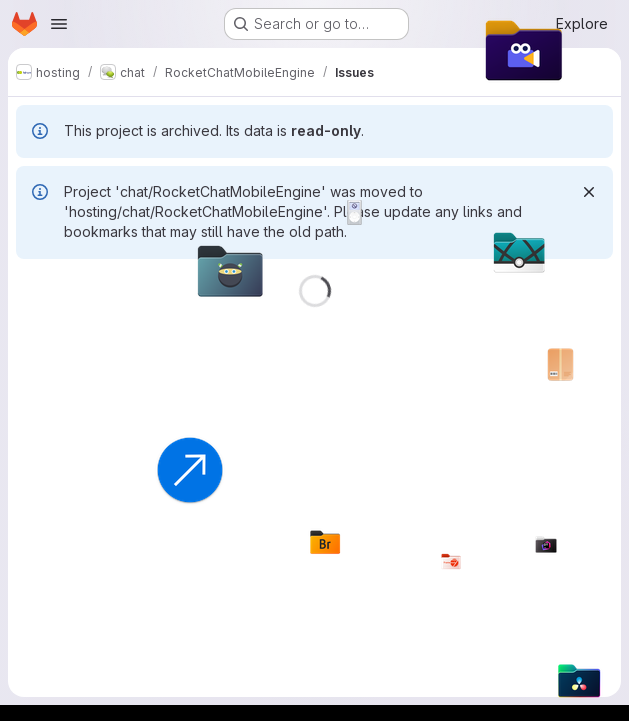 The width and height of the screenshot is (629, 721). Describe the element at coordinates (190, 470) in the screenshot. I see `indicates a symbolic link or shortcut to another file` at that location.